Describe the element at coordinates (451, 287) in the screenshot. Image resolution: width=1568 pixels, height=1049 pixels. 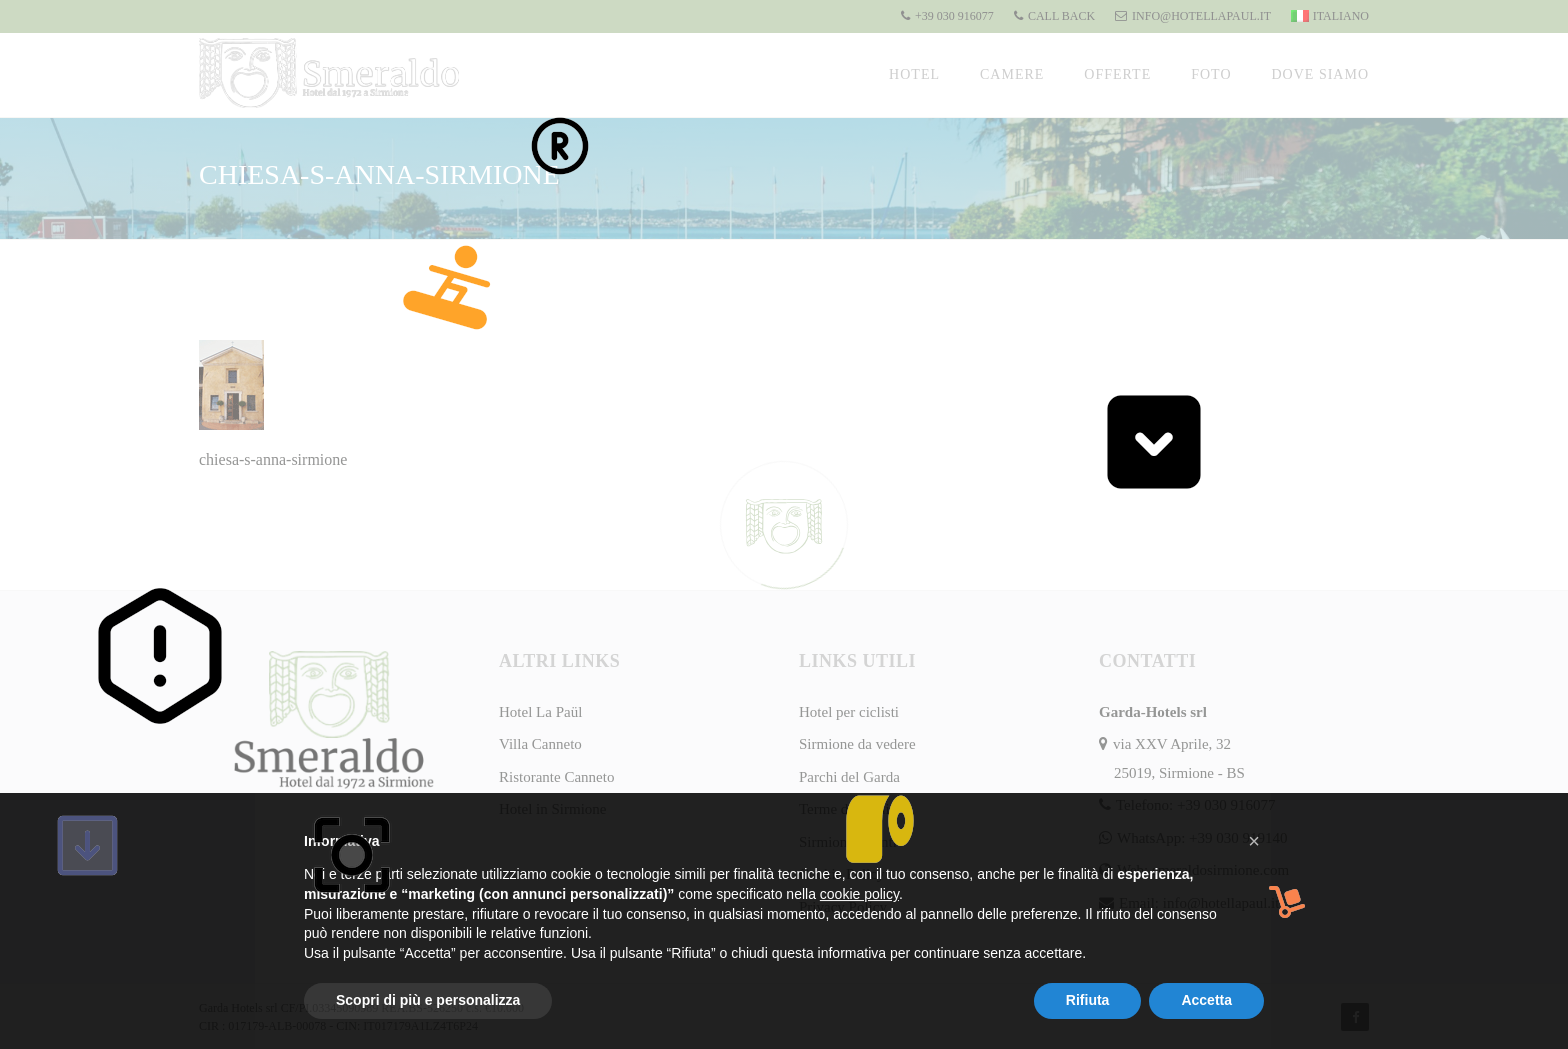
I see `access snowboarding or winter sports features` at that location.